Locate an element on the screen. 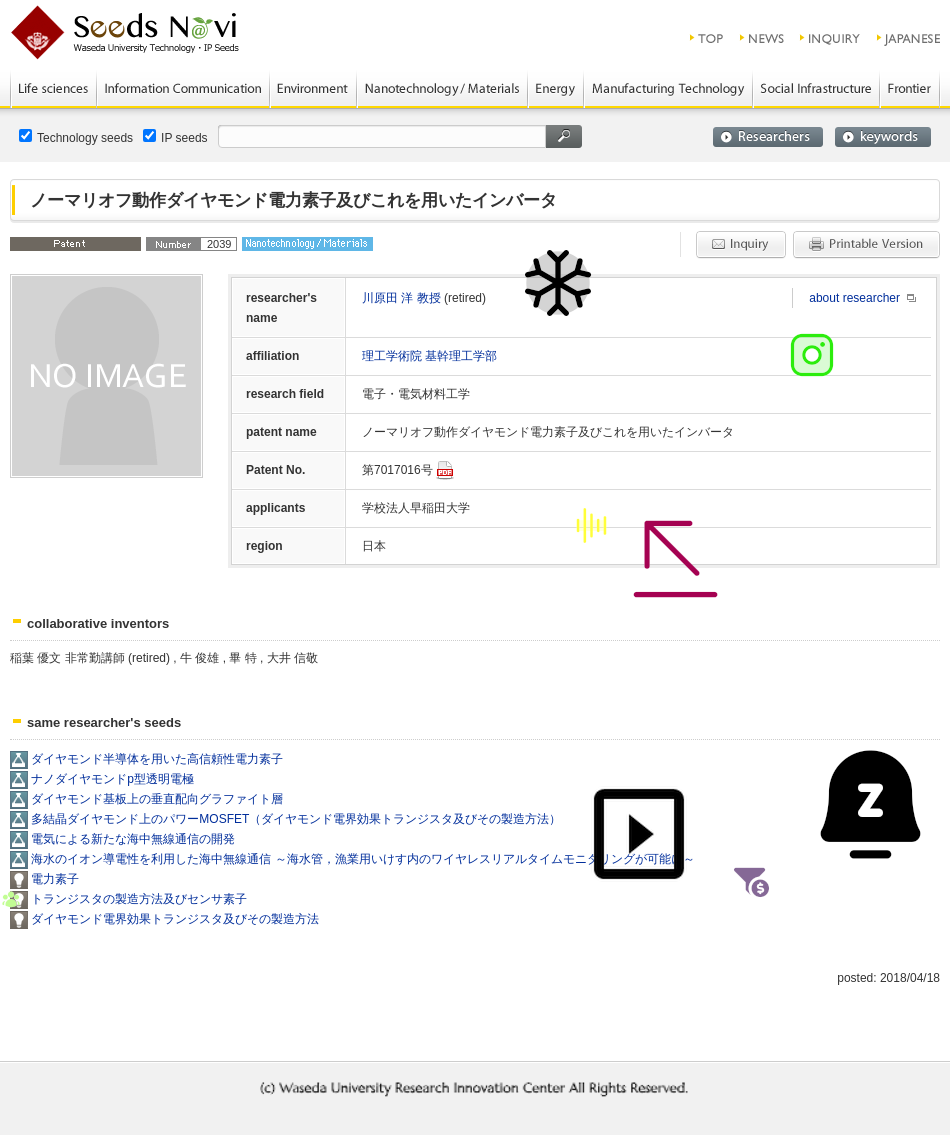 This screenshot has height=1135, width=950. start a slideshow presentation is located at coordinates (639, 834).